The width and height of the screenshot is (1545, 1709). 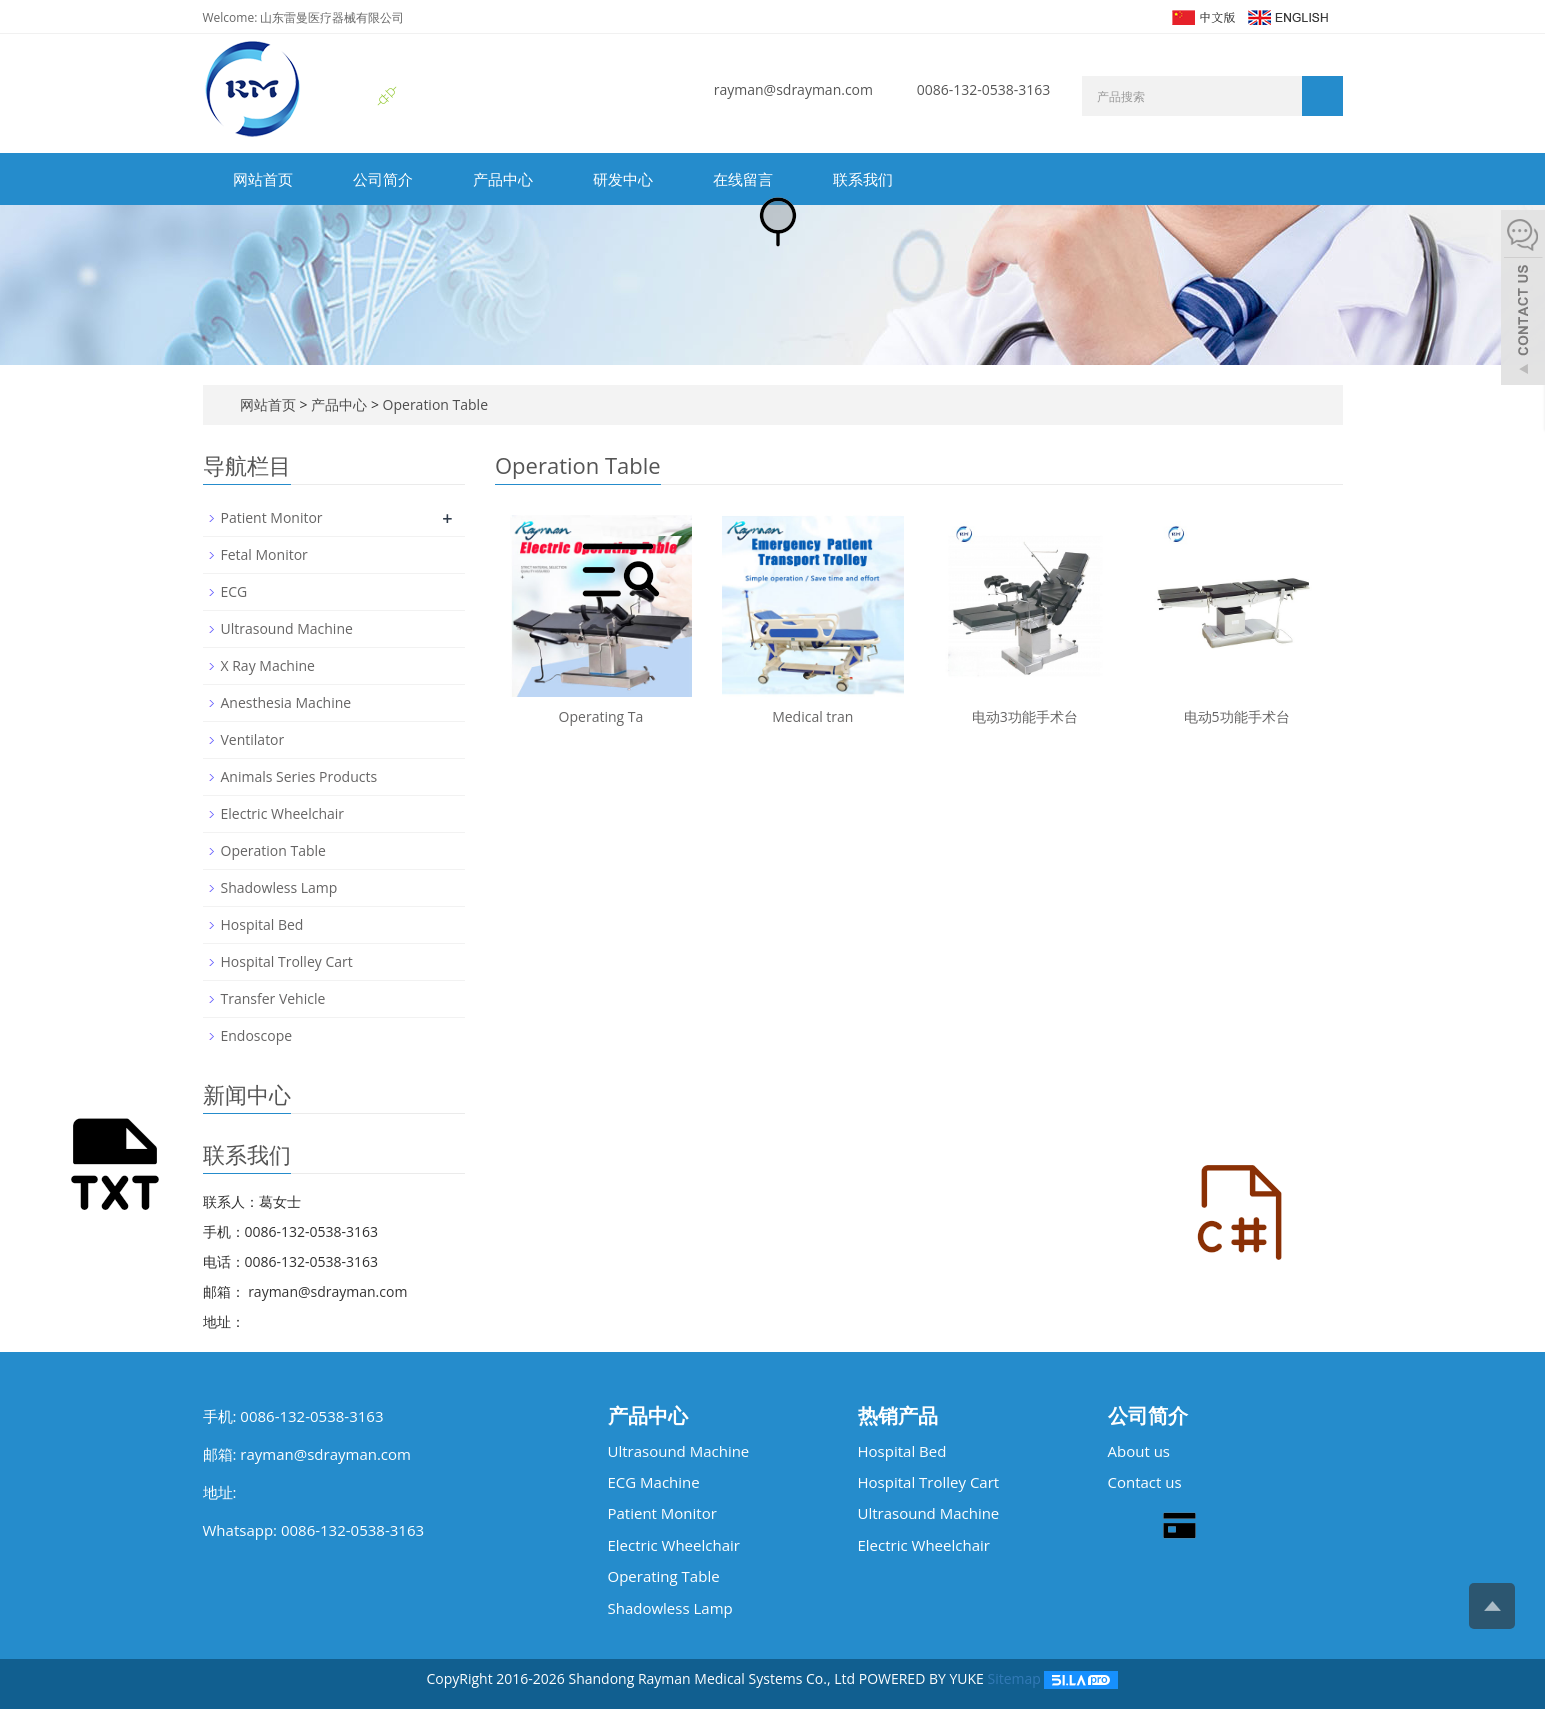 I want to click on open a C# source code file, so click(x=1241, y=1212).